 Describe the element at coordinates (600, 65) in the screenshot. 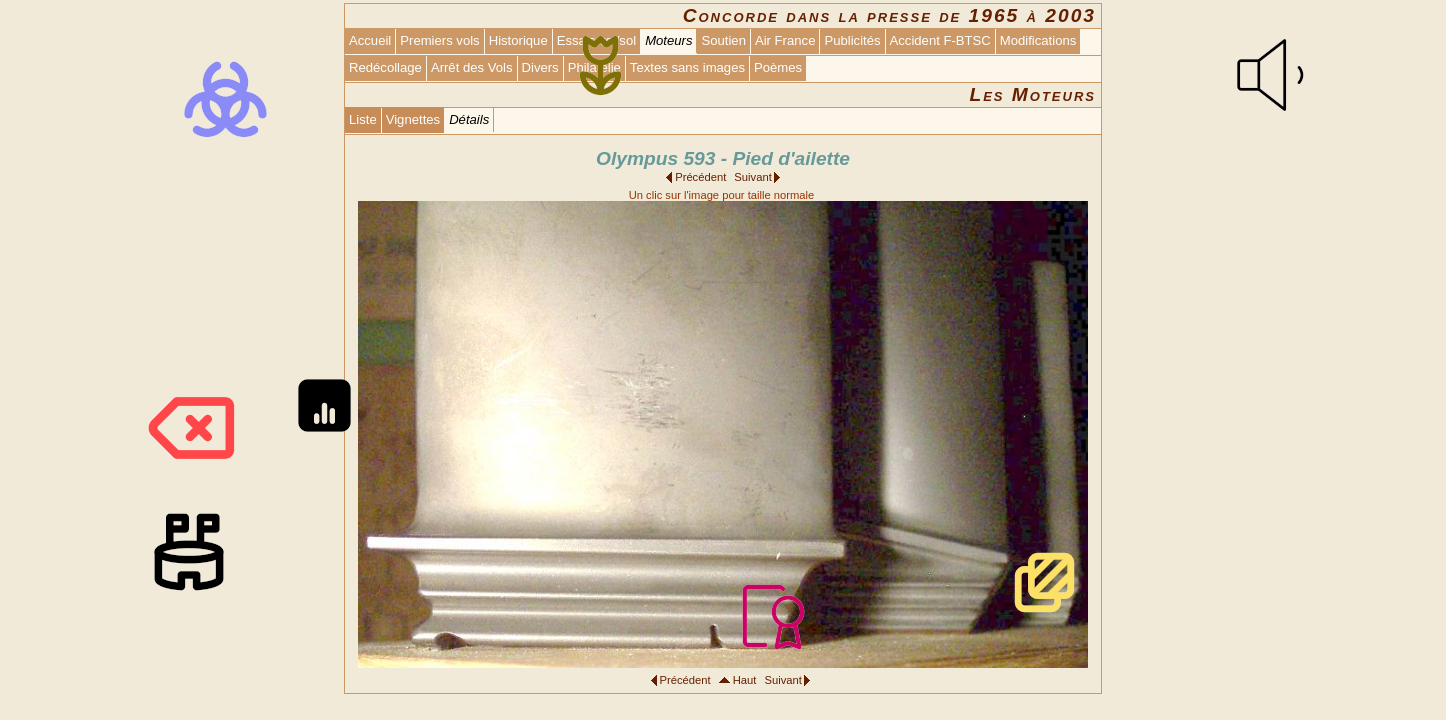

I see `enable macro or close-up photography mode` at that location.